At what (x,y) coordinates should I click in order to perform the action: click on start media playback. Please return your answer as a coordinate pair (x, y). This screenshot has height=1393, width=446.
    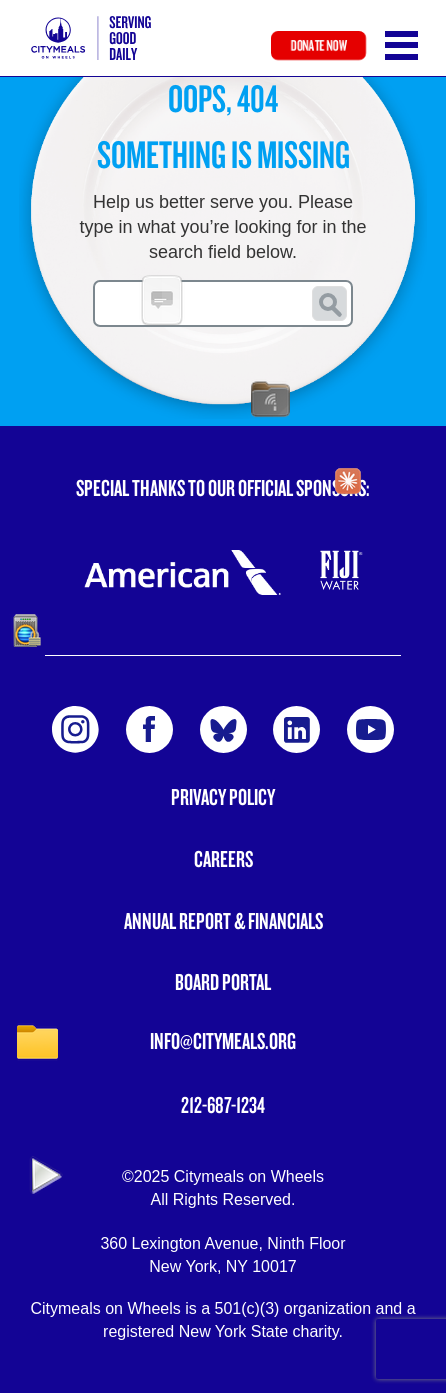
    Looking at the image, I should click on (45, 1175).